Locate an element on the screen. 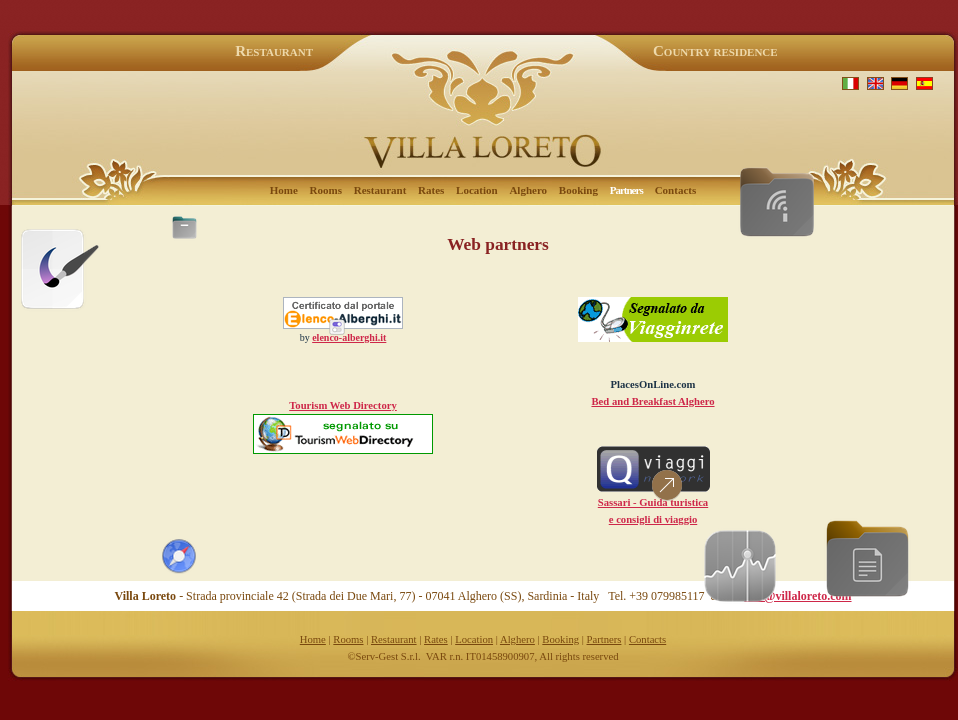 The image size is (958, 720). indicates a symbolic link or shortcut to another file is located at coordinates (667, 485).